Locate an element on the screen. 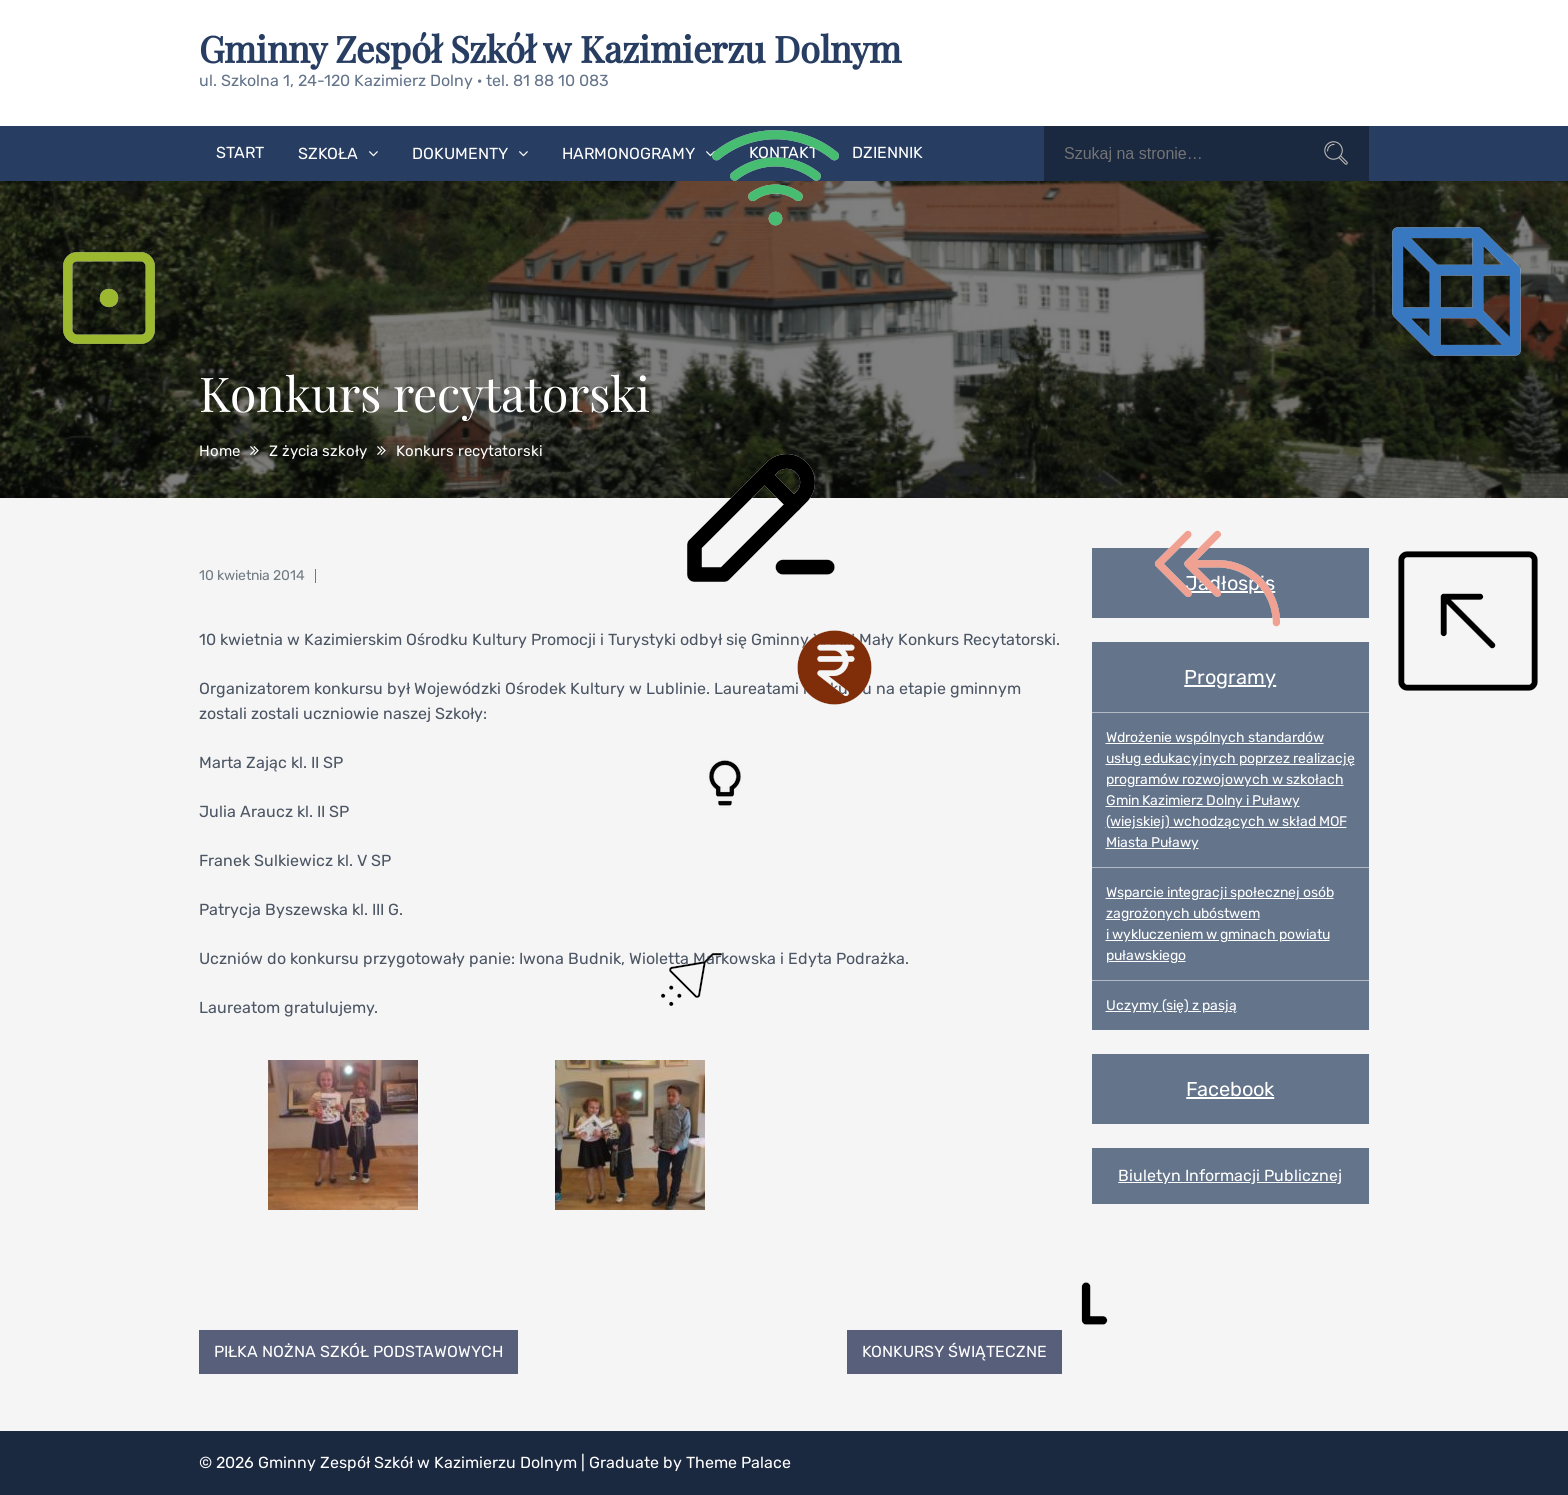 Image resolution: width=1568 pixels, height=1495 pixels. indicates strong wifi connection is located at coordinates (775, 175).